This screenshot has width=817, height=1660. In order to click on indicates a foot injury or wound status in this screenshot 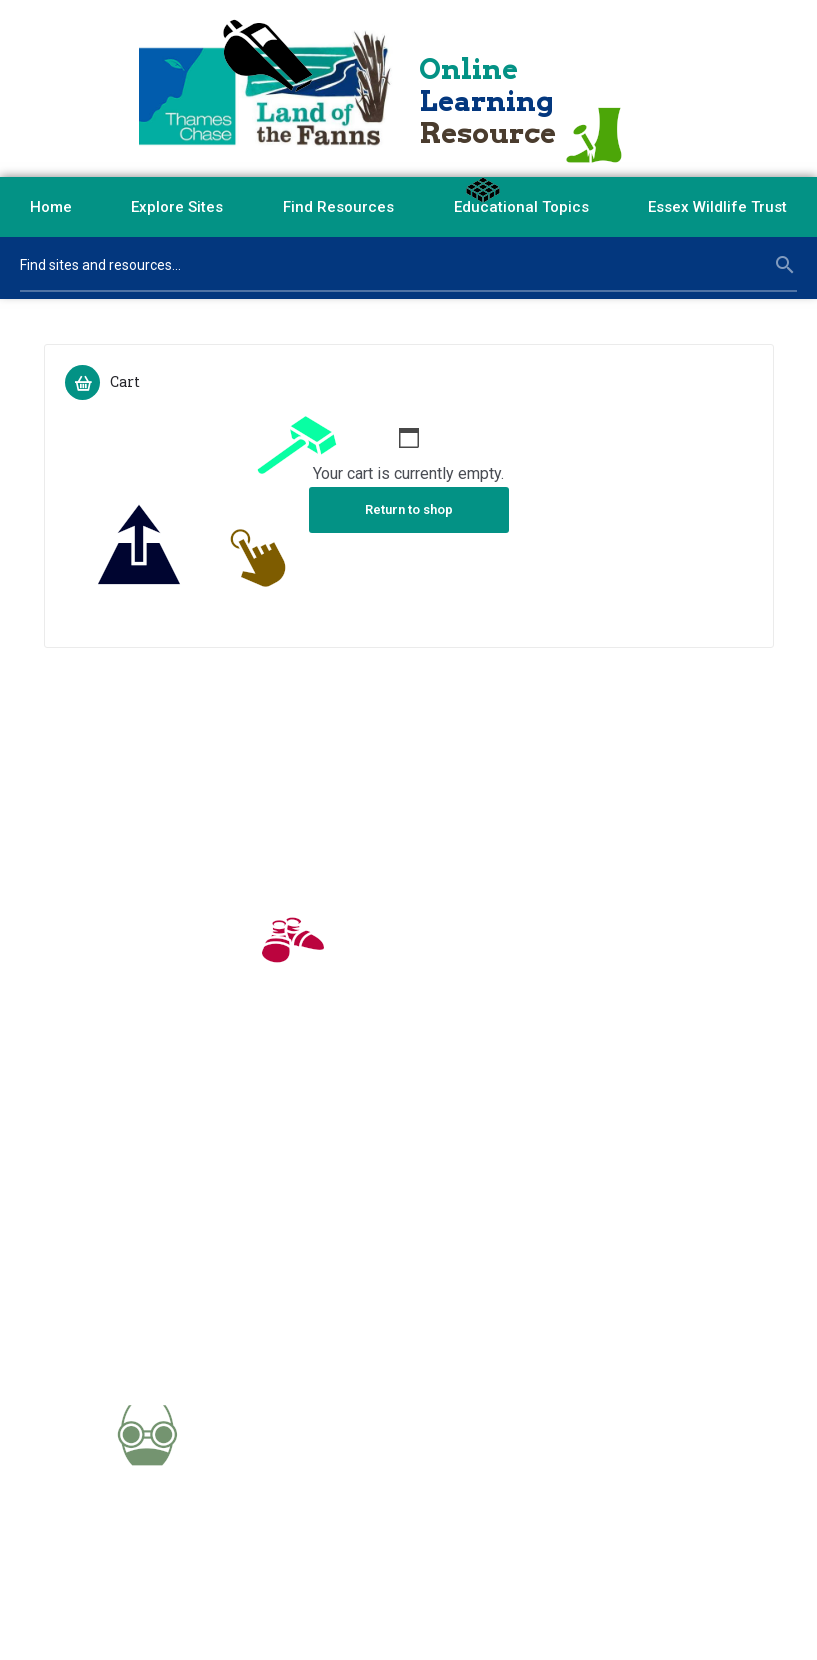, I will do `click(593, 135)`.